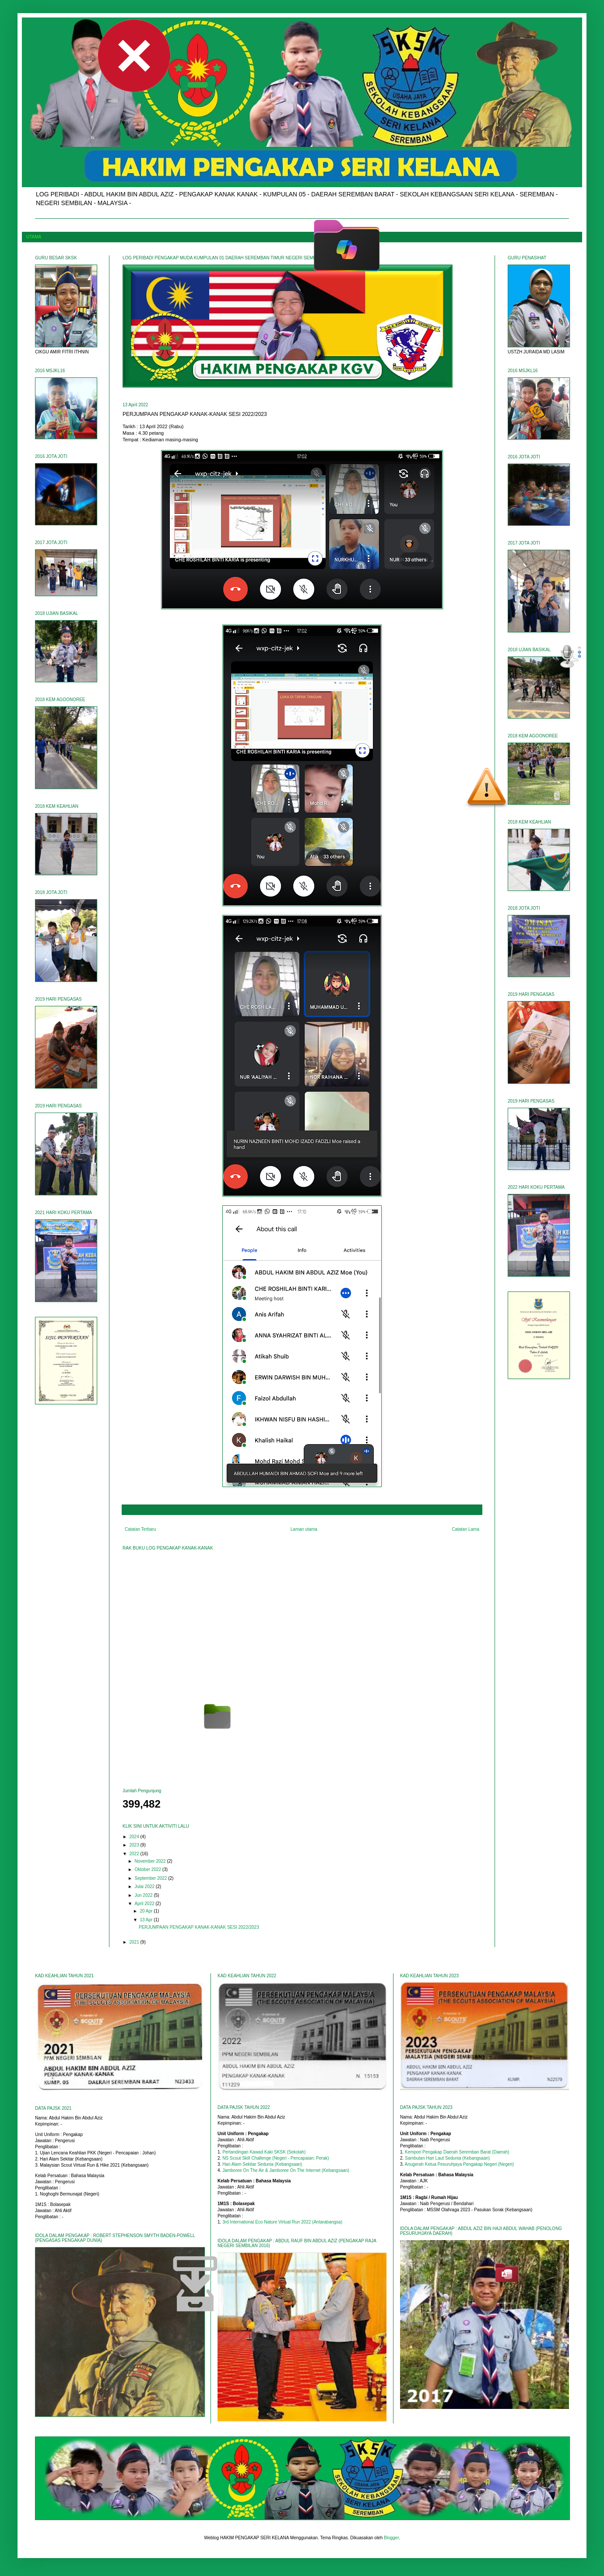 The image size is (604, 2576). What do you see at coordinates (571, 656) in the screenshot?
I see `microphone input at medium sensitivity level` at bounding box center [571, 656].